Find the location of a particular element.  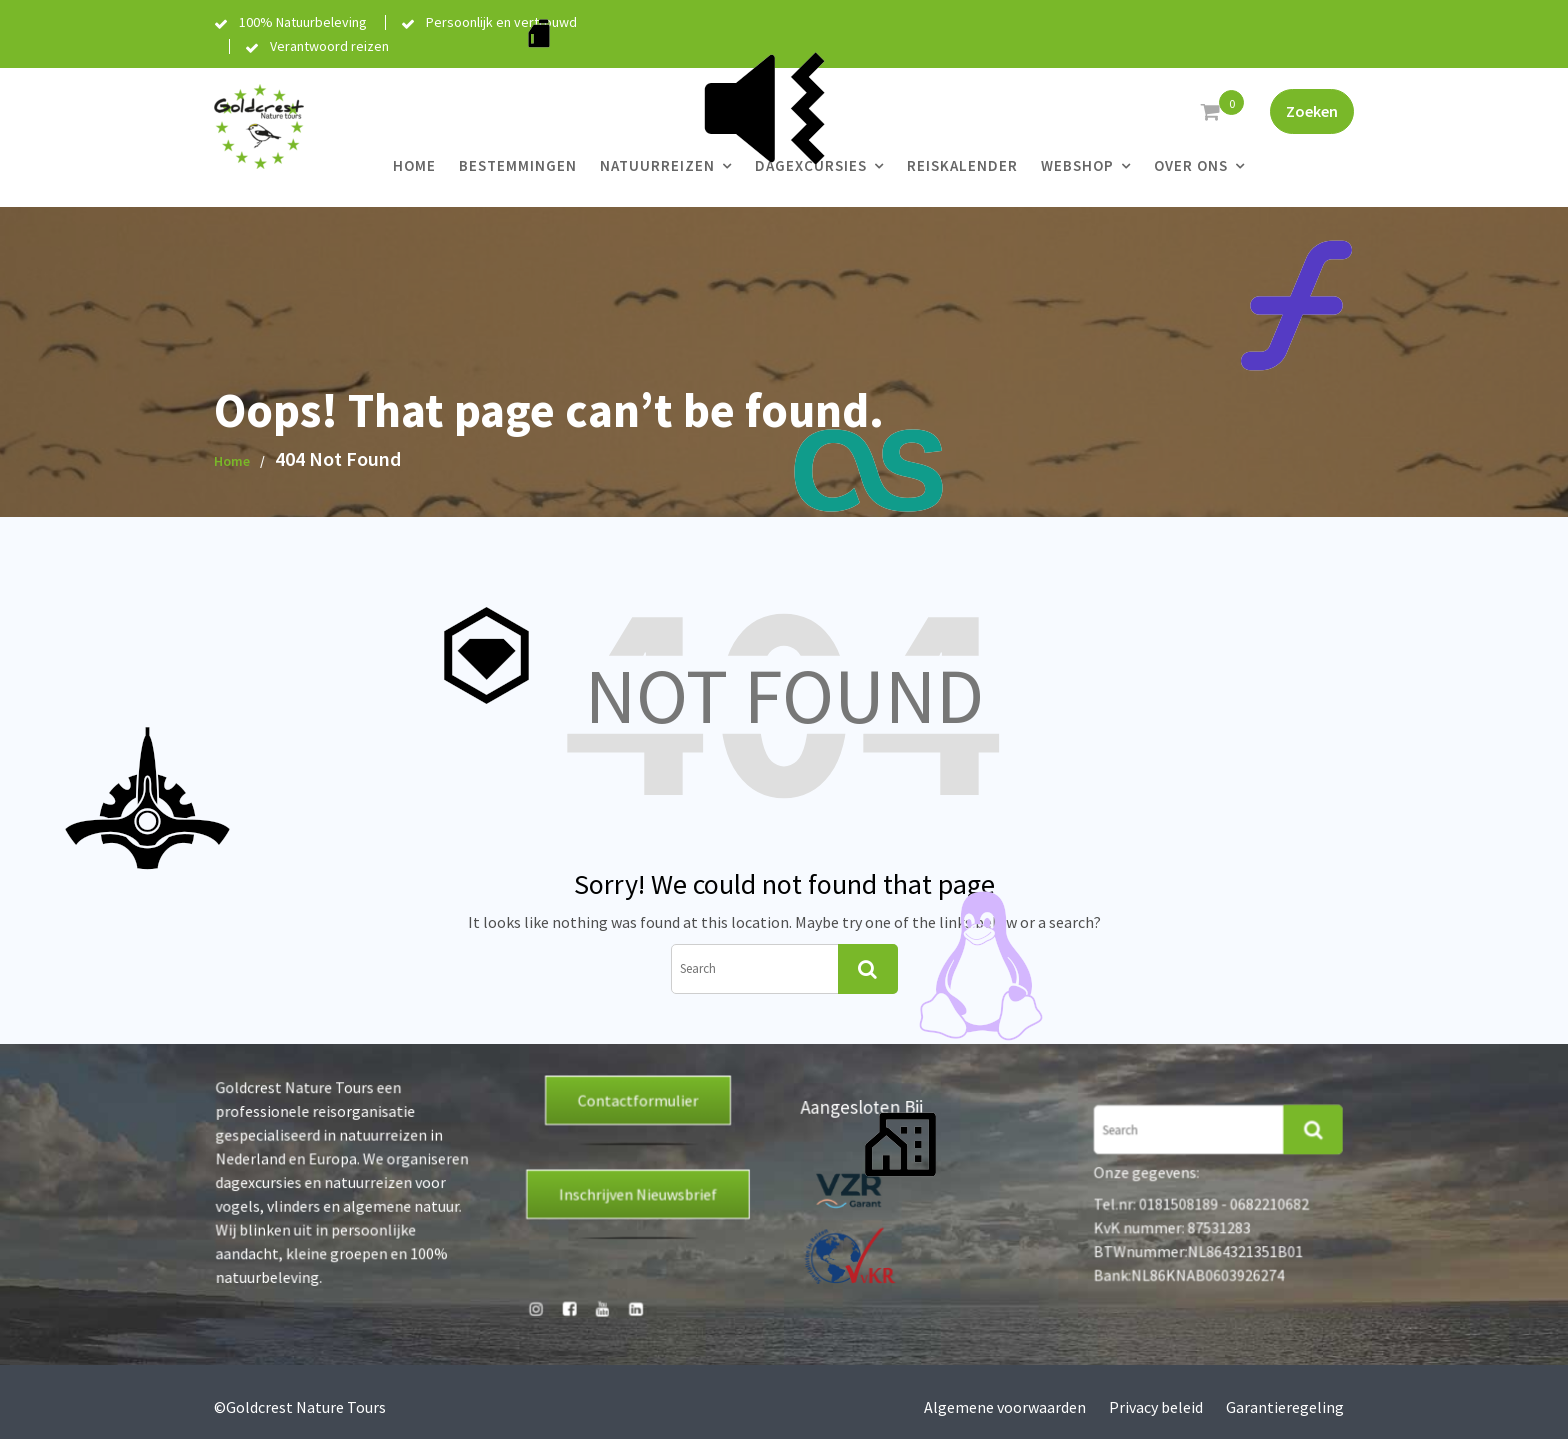

indicates linux operating system compatibility is located at coordinates (981, 966).